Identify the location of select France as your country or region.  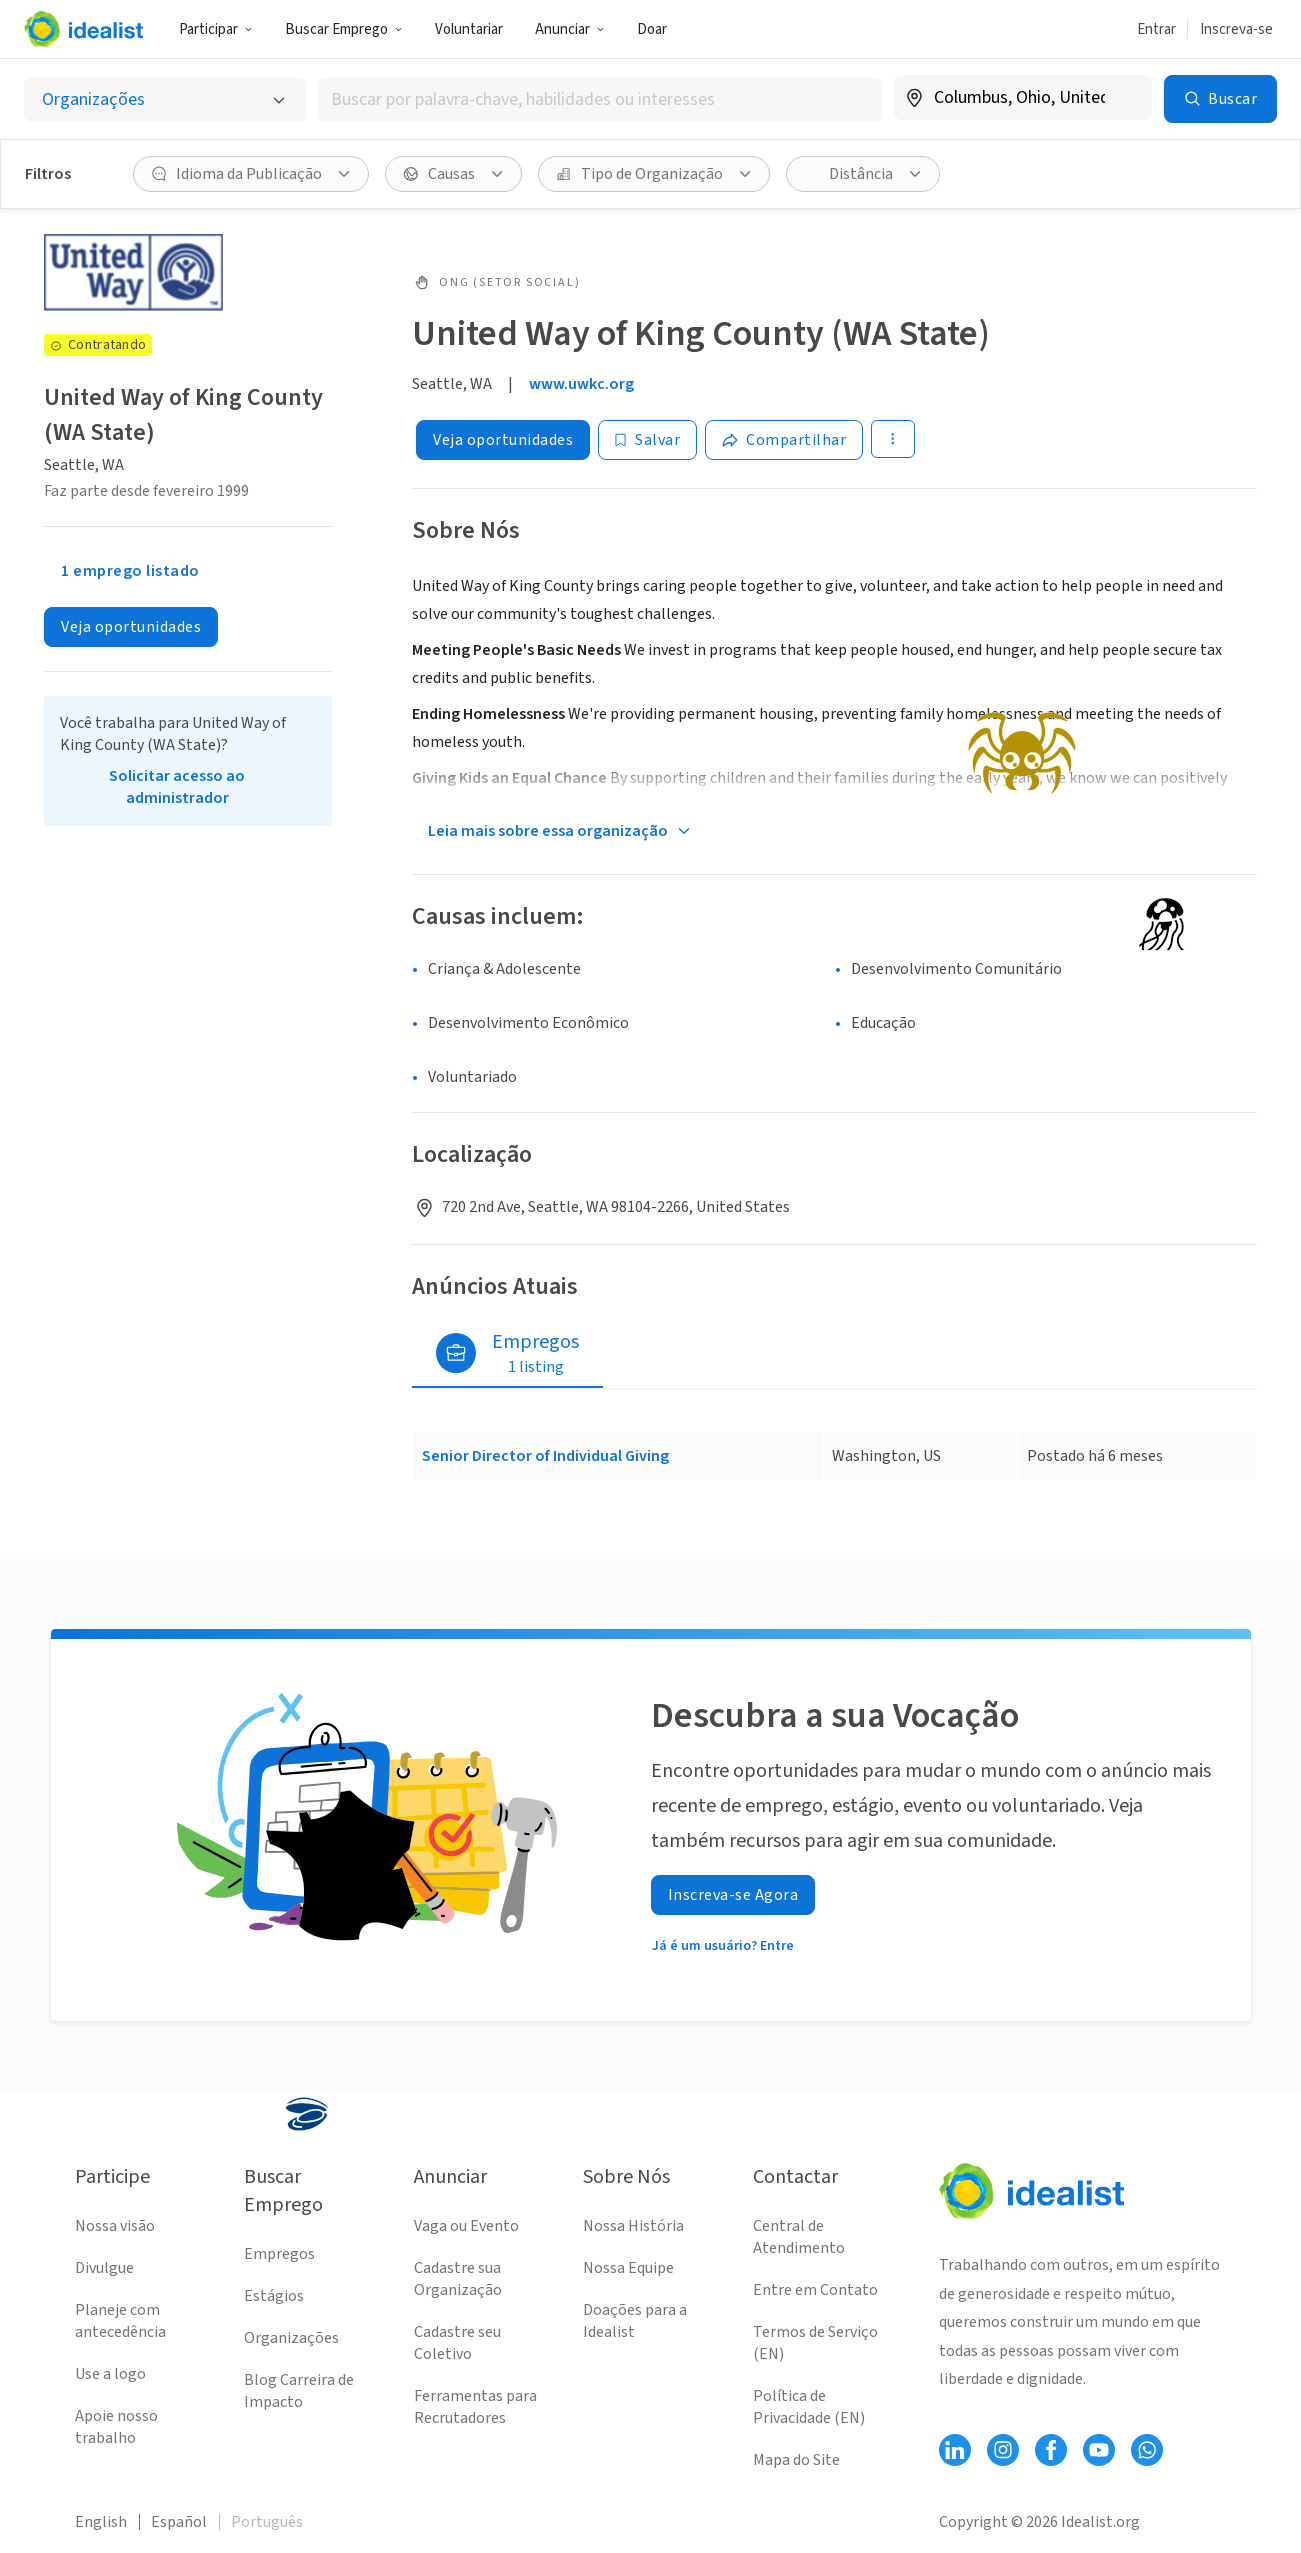
(341, 1866).